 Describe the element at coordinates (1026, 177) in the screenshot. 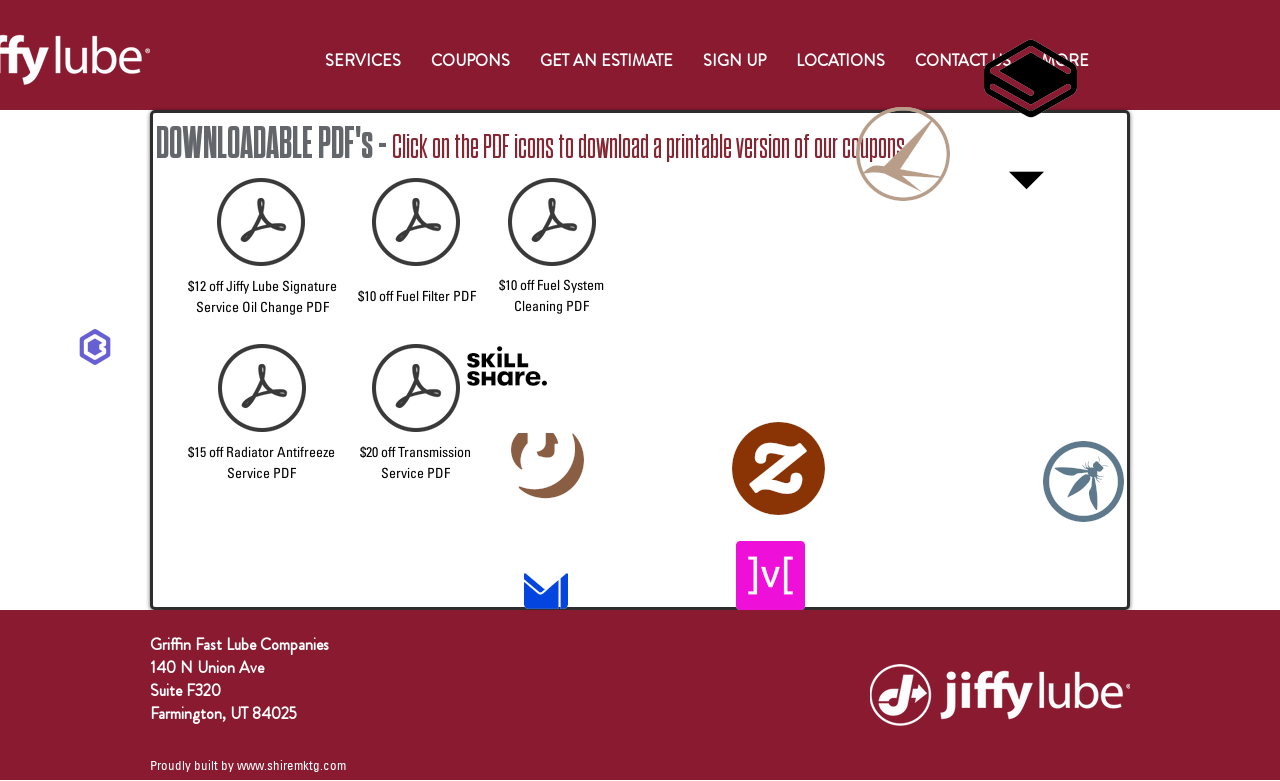

I see `expand dropdown menu` at that location.